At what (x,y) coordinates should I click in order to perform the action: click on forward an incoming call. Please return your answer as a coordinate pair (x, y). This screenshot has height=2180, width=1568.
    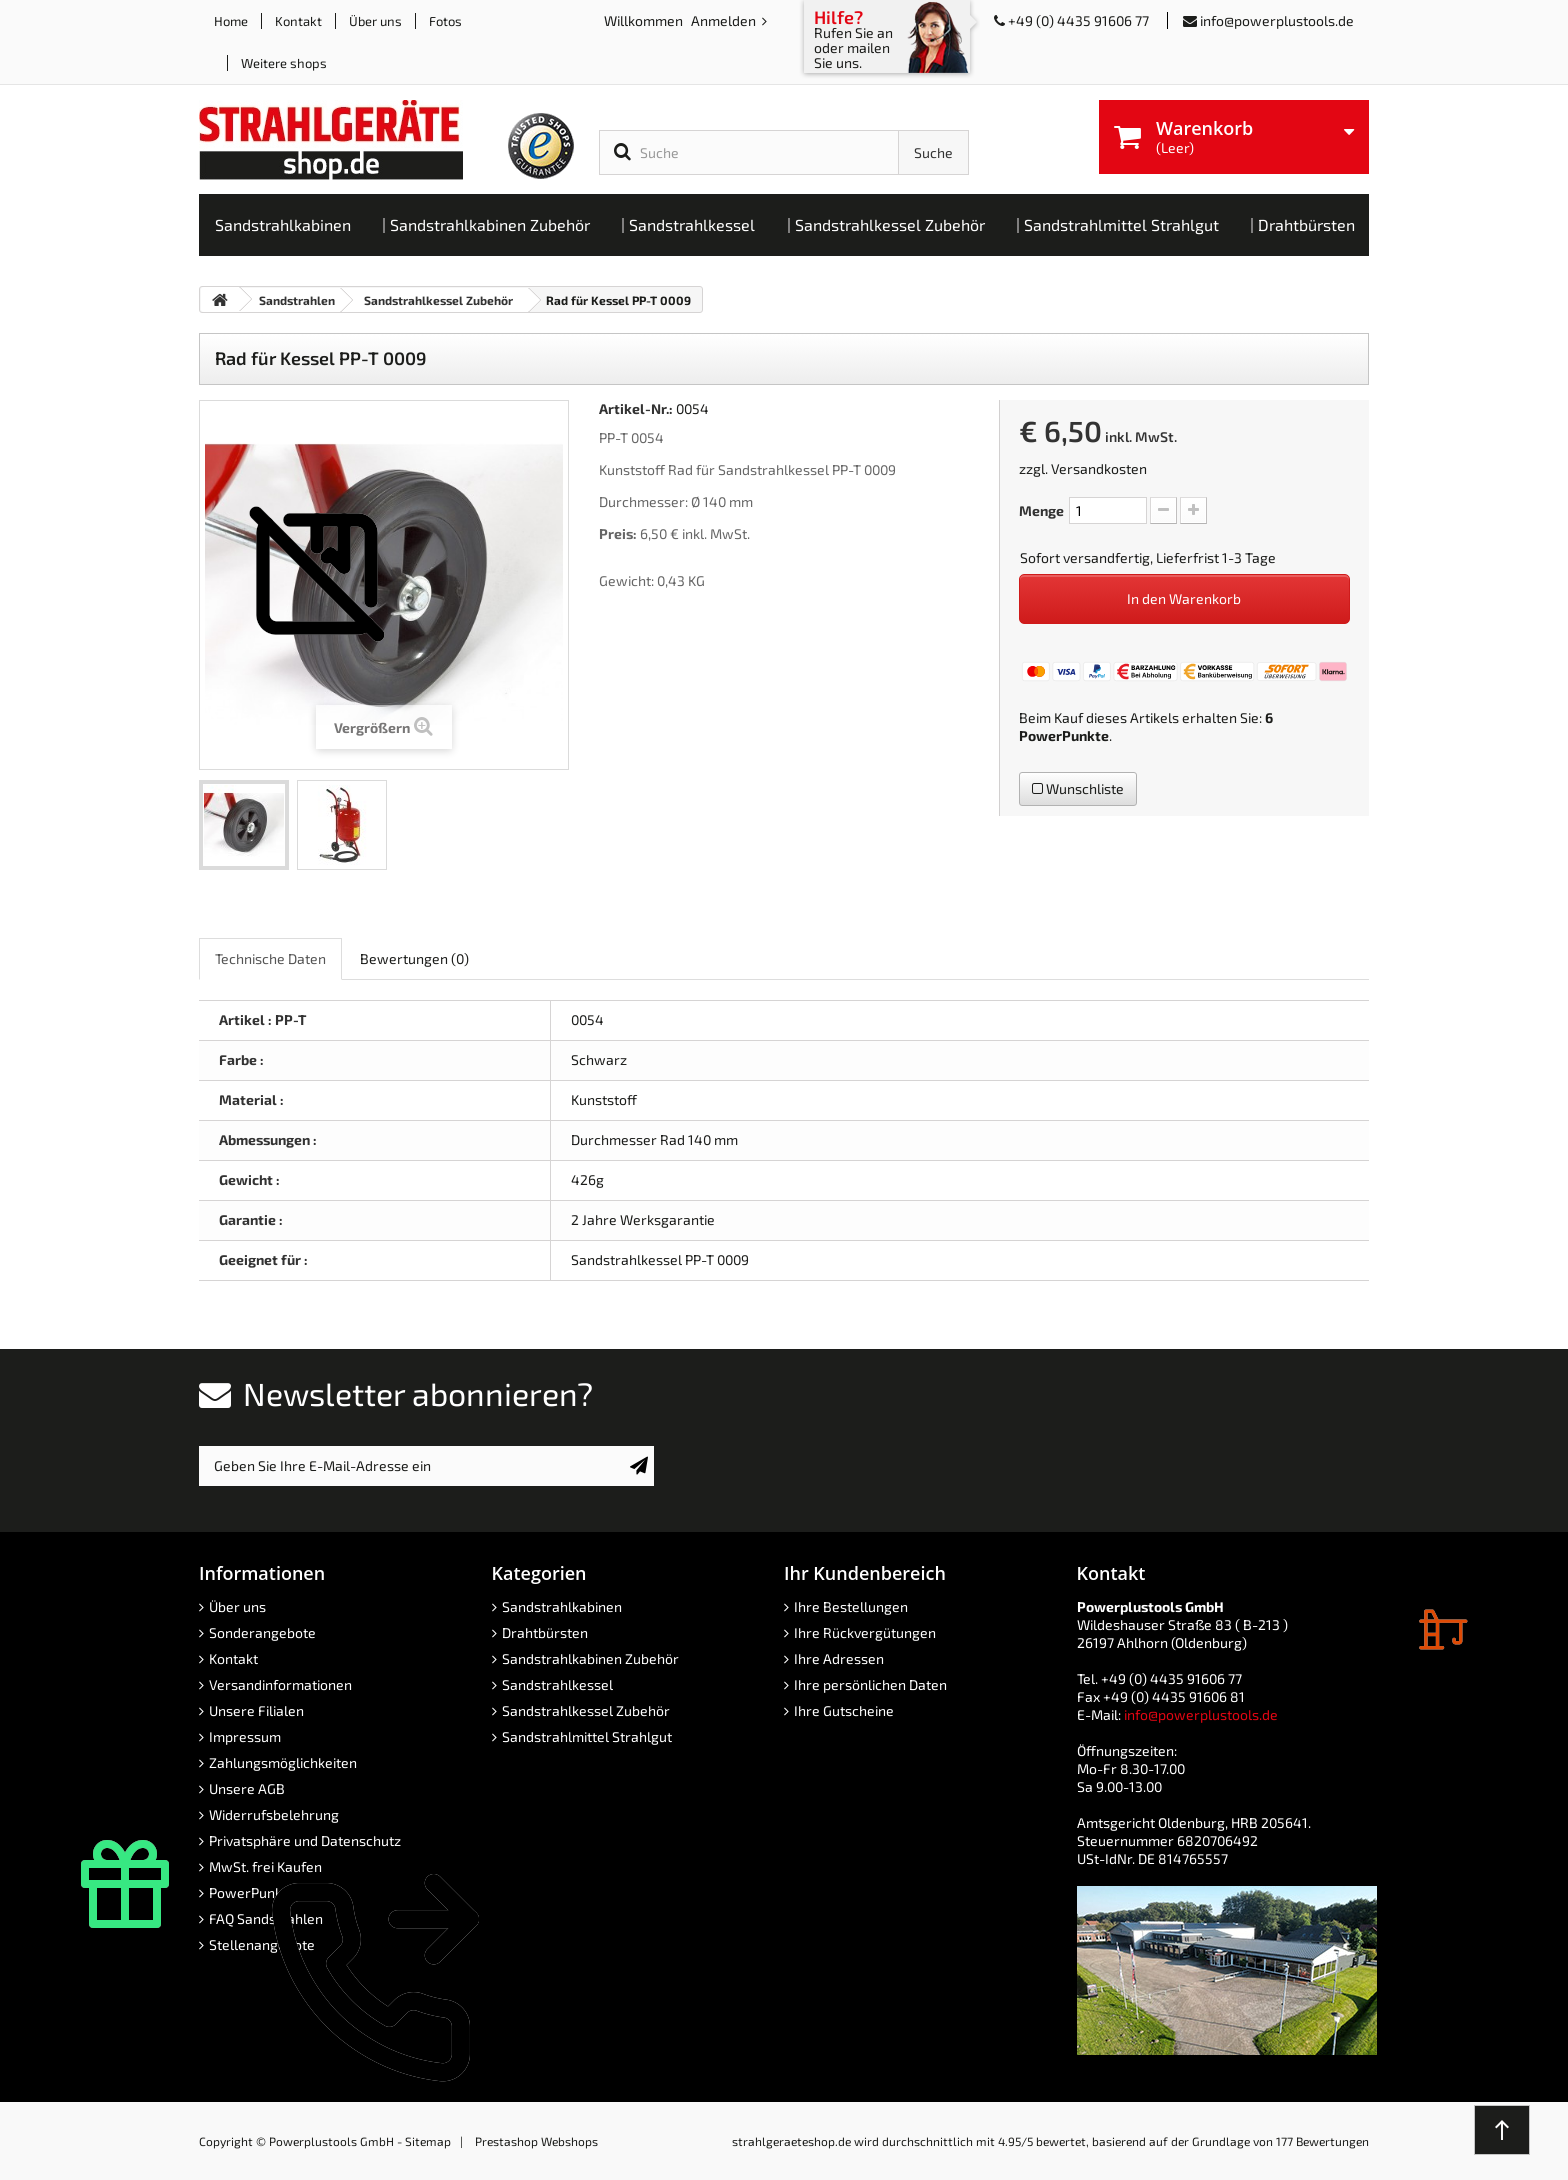
    Looking at the image, I should click on (370, 1982).